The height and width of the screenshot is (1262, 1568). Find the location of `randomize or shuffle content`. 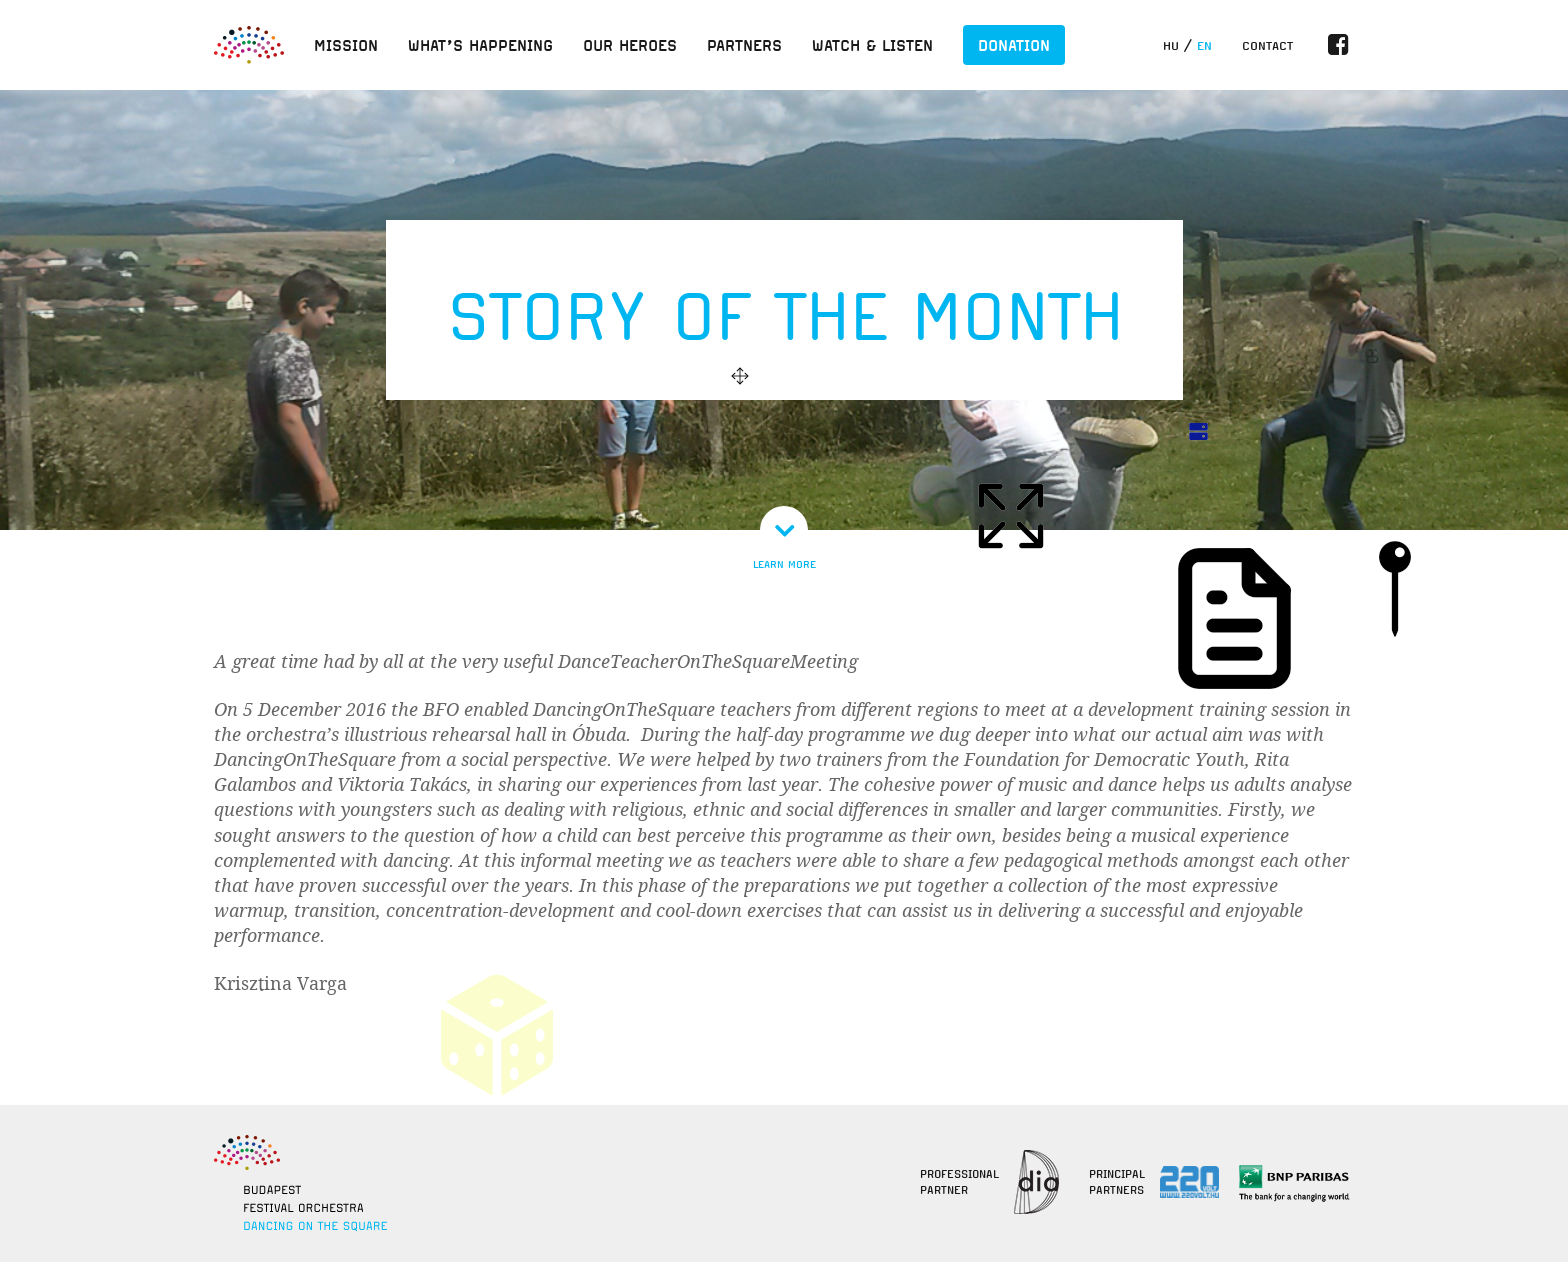

randomize or shuffle content is located at coordinates (497, 1035).